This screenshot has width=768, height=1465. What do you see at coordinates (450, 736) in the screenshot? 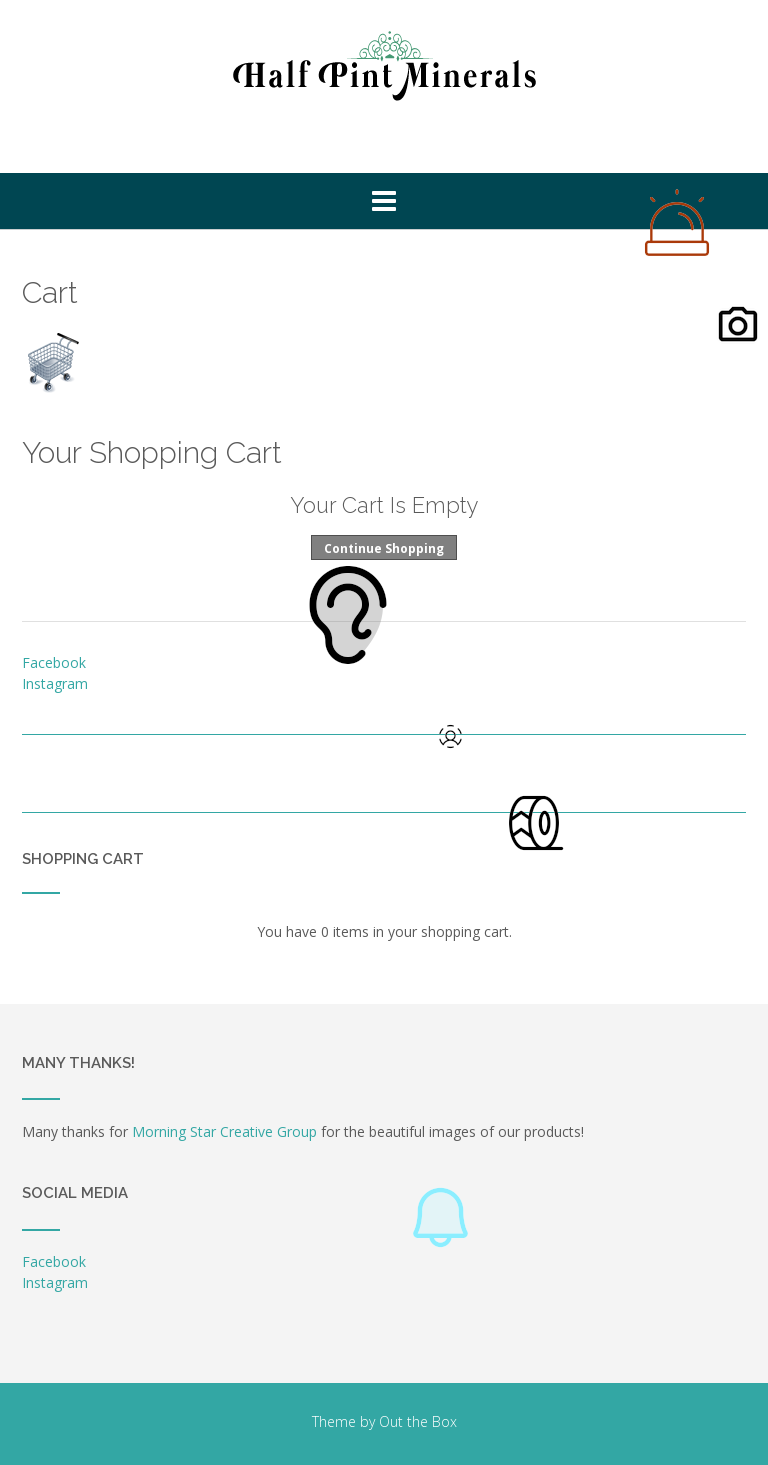
I see `incomplete or pending user profile` at bounding box center [450, 736].